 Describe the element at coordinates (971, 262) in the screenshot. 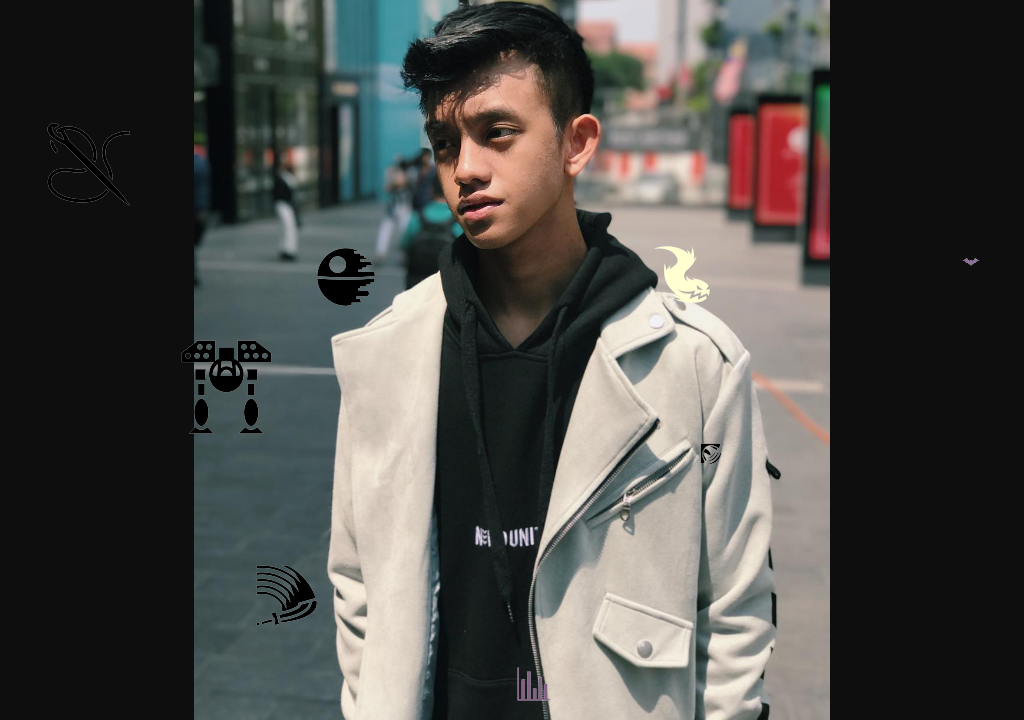

I see `indicates halloween or spooky theme content` at that location.